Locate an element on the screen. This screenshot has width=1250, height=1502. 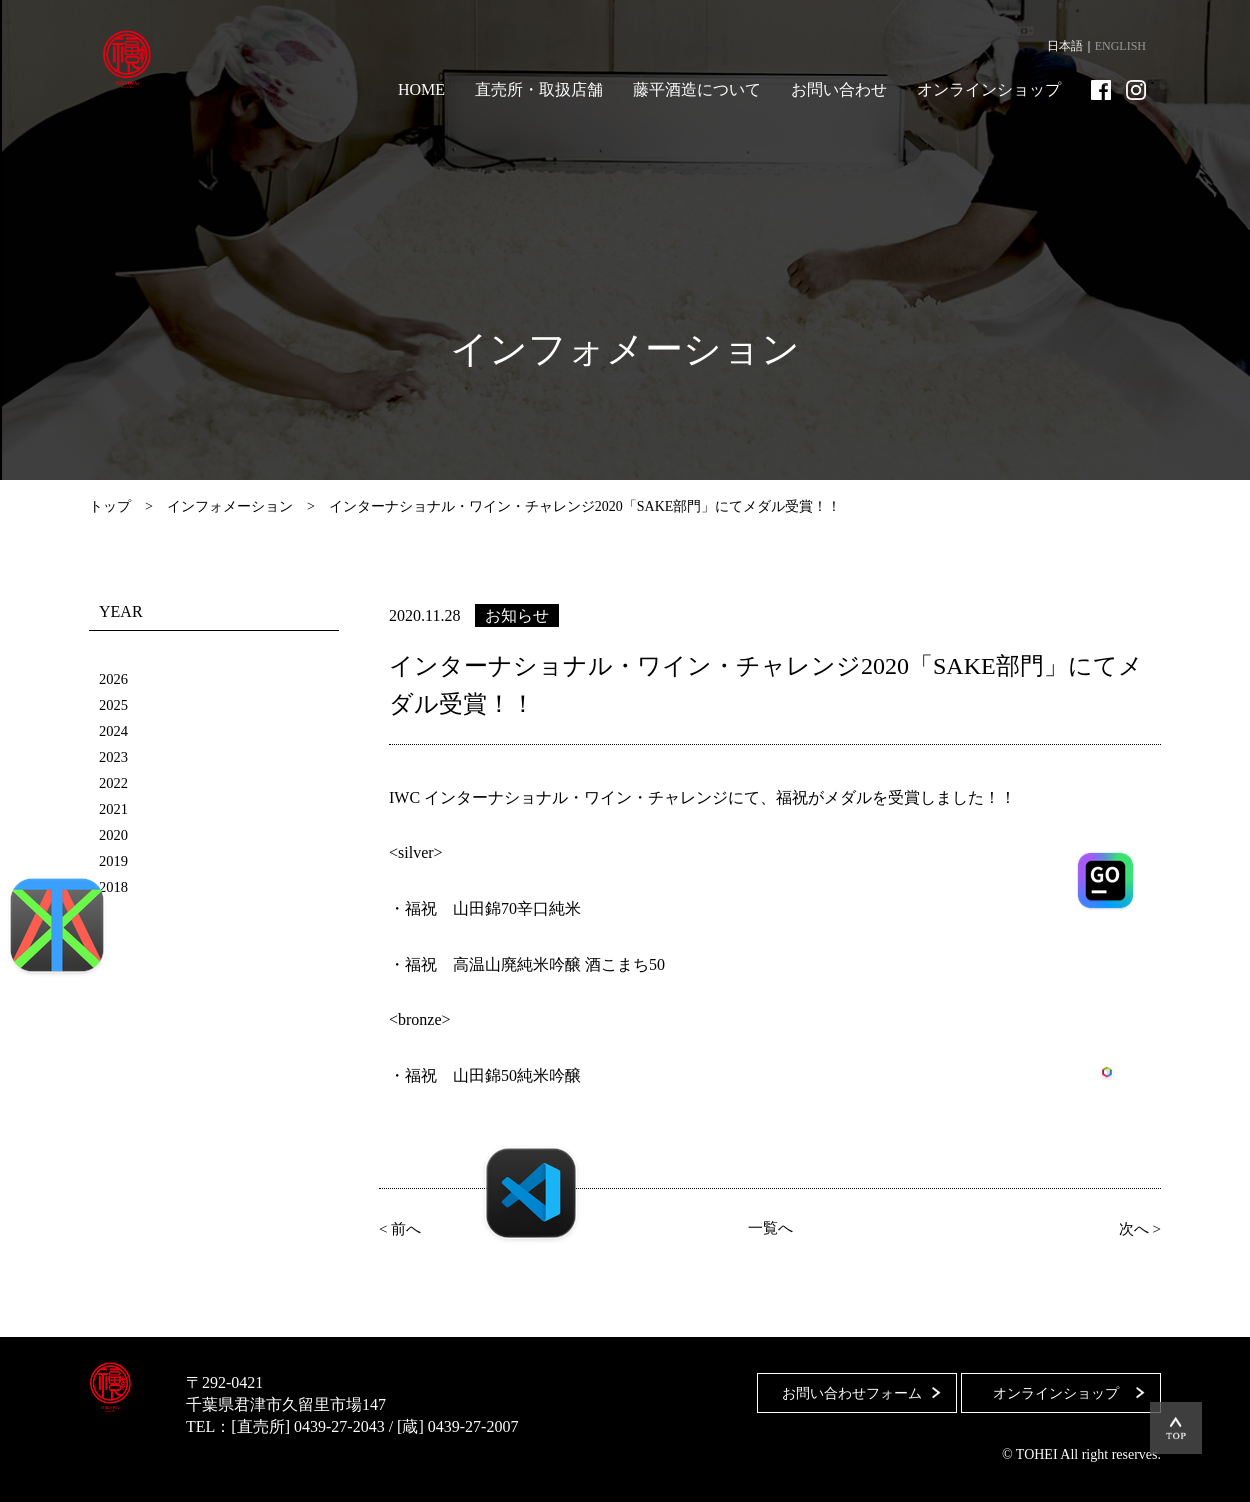
open tixati torrent client is located at coordinates (57, 925).